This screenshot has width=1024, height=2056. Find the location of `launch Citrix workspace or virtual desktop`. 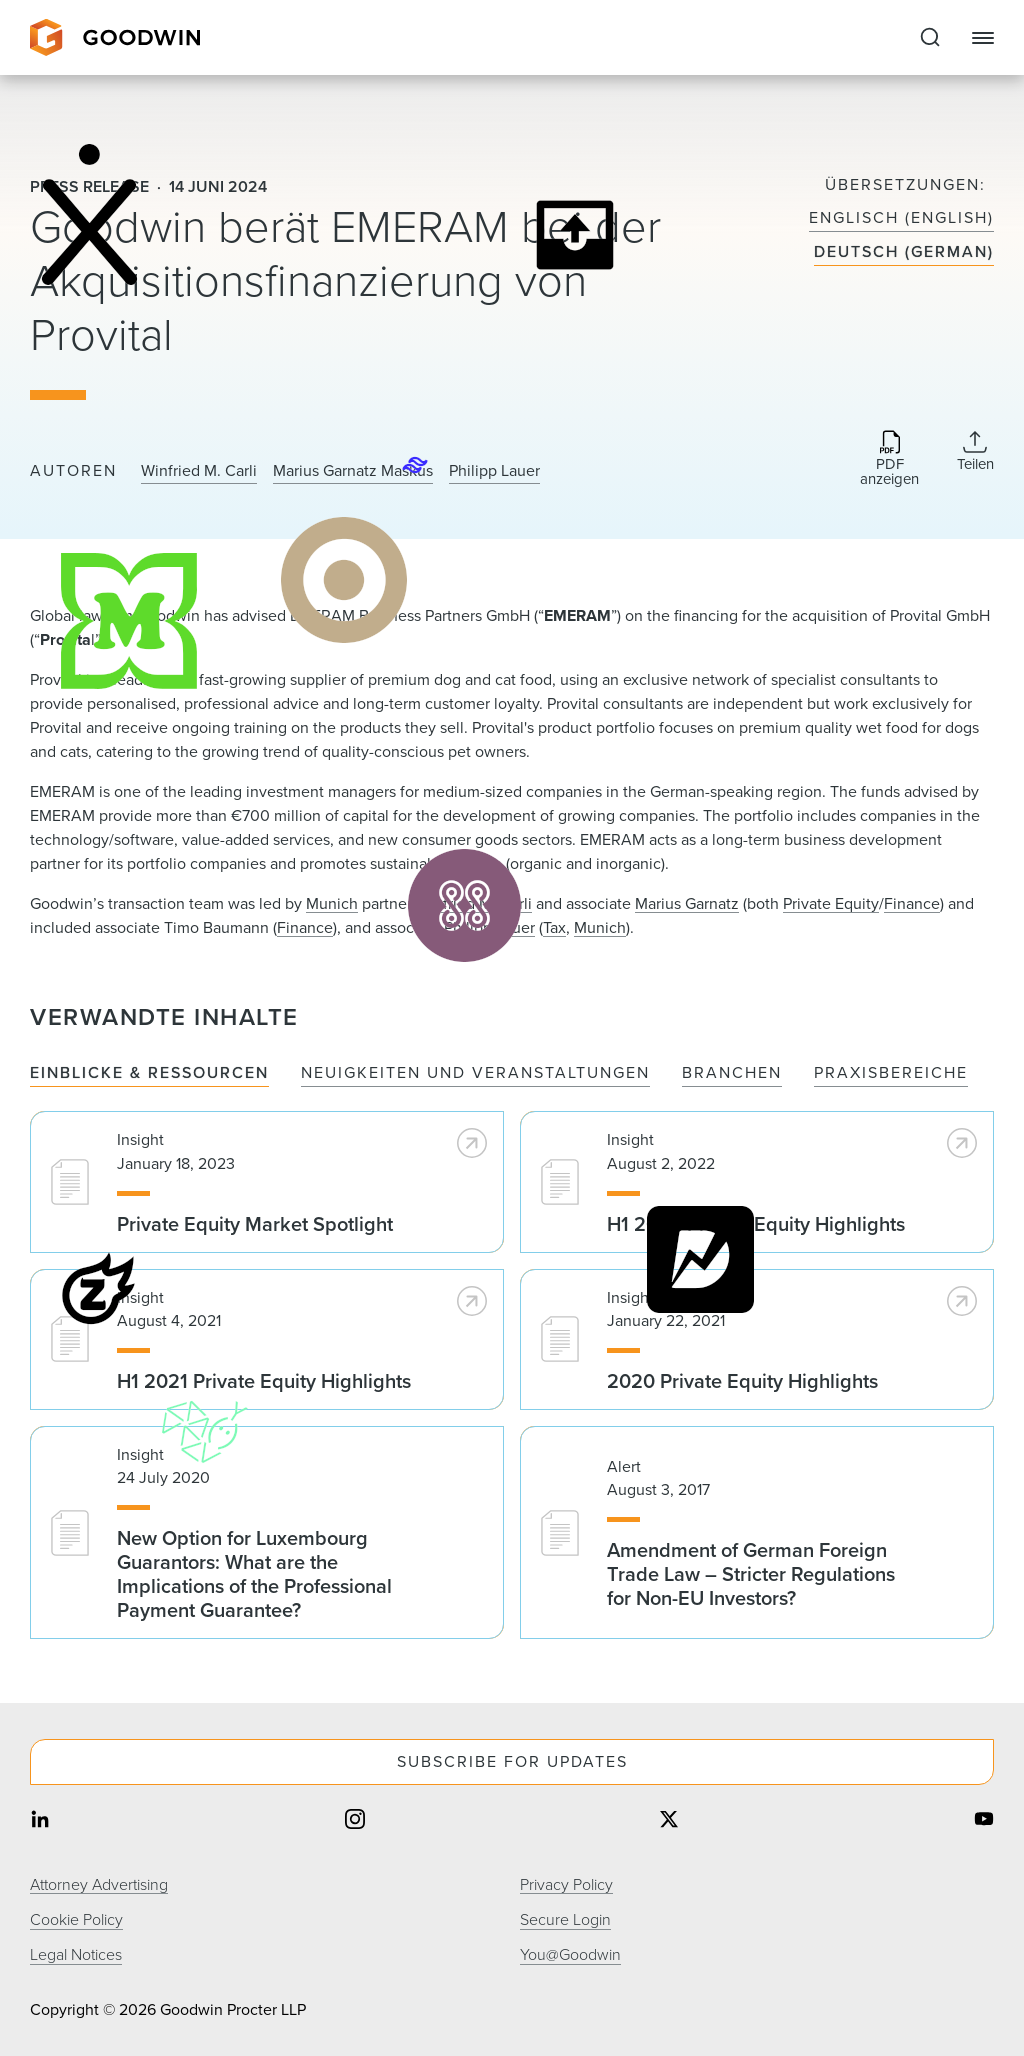

launch Citrix workspace or virtual desktop is located at coordinates (89, 214).